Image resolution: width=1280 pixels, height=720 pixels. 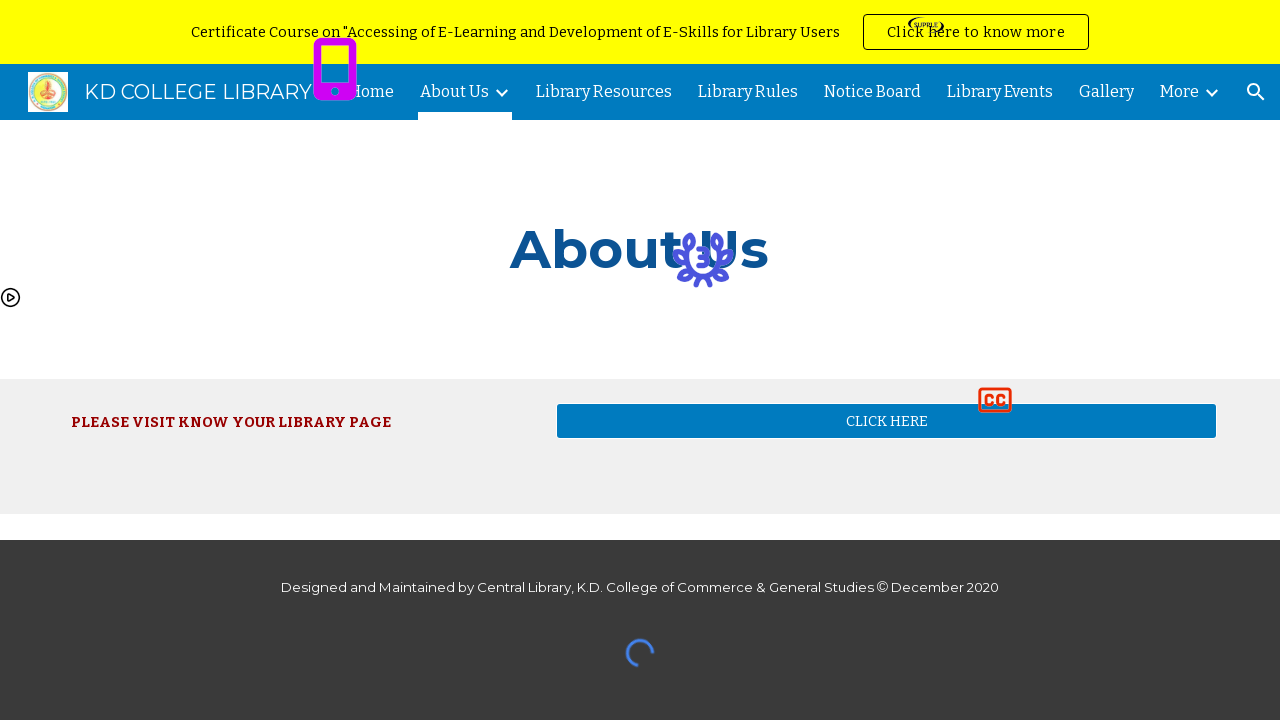 What do you see at coordinates (335, 69) in the screenshot?
I see `call or text from mobile device` at bounding box center [335, 69].